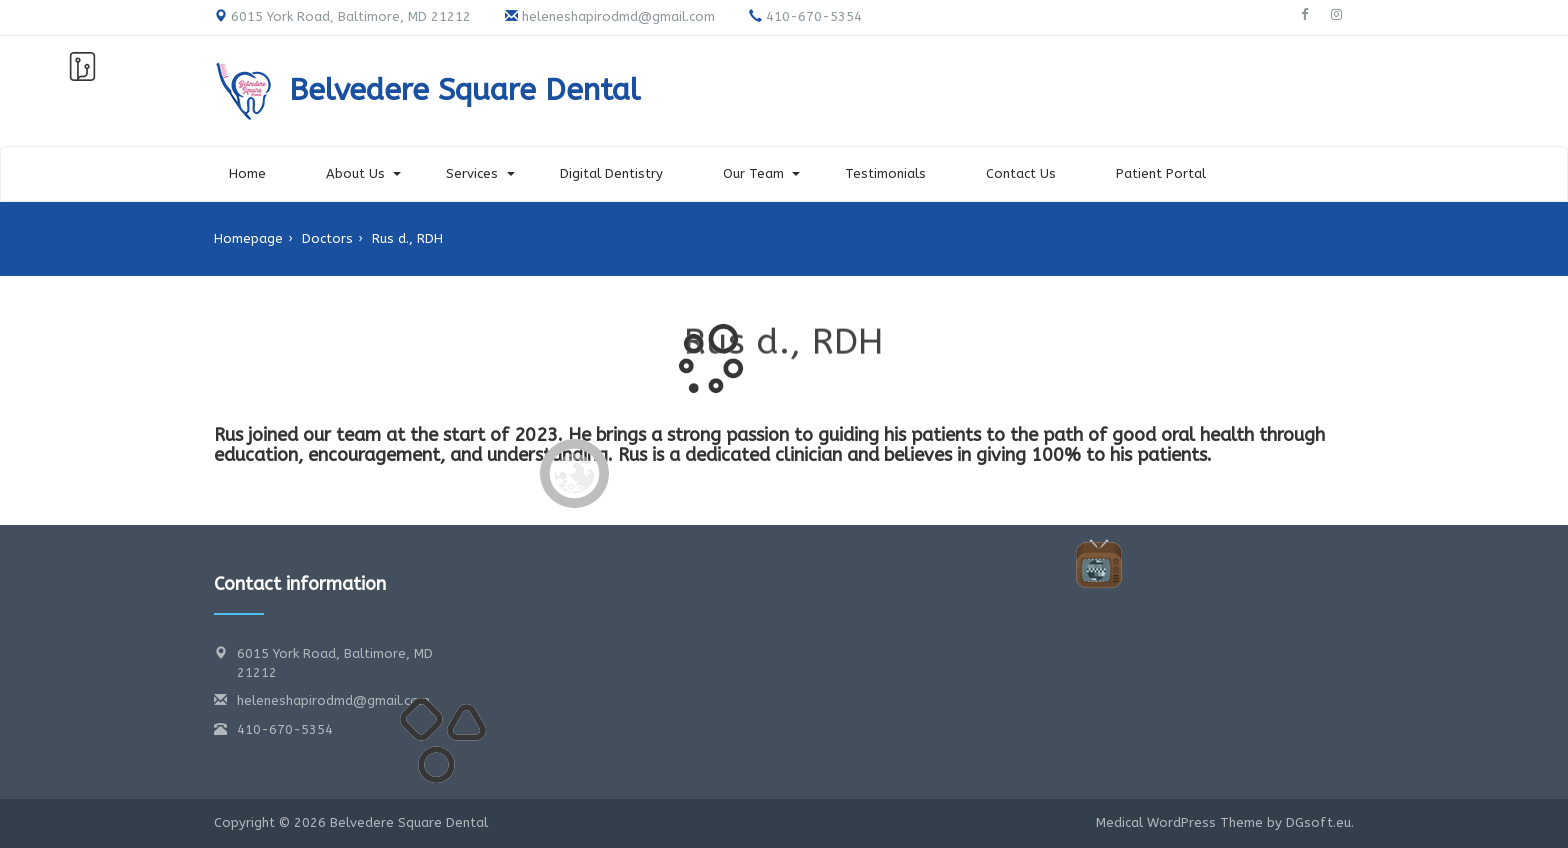  Describe the element at coordinates (1099, 565) in the screenshot. I see `open Televido app` at that location.